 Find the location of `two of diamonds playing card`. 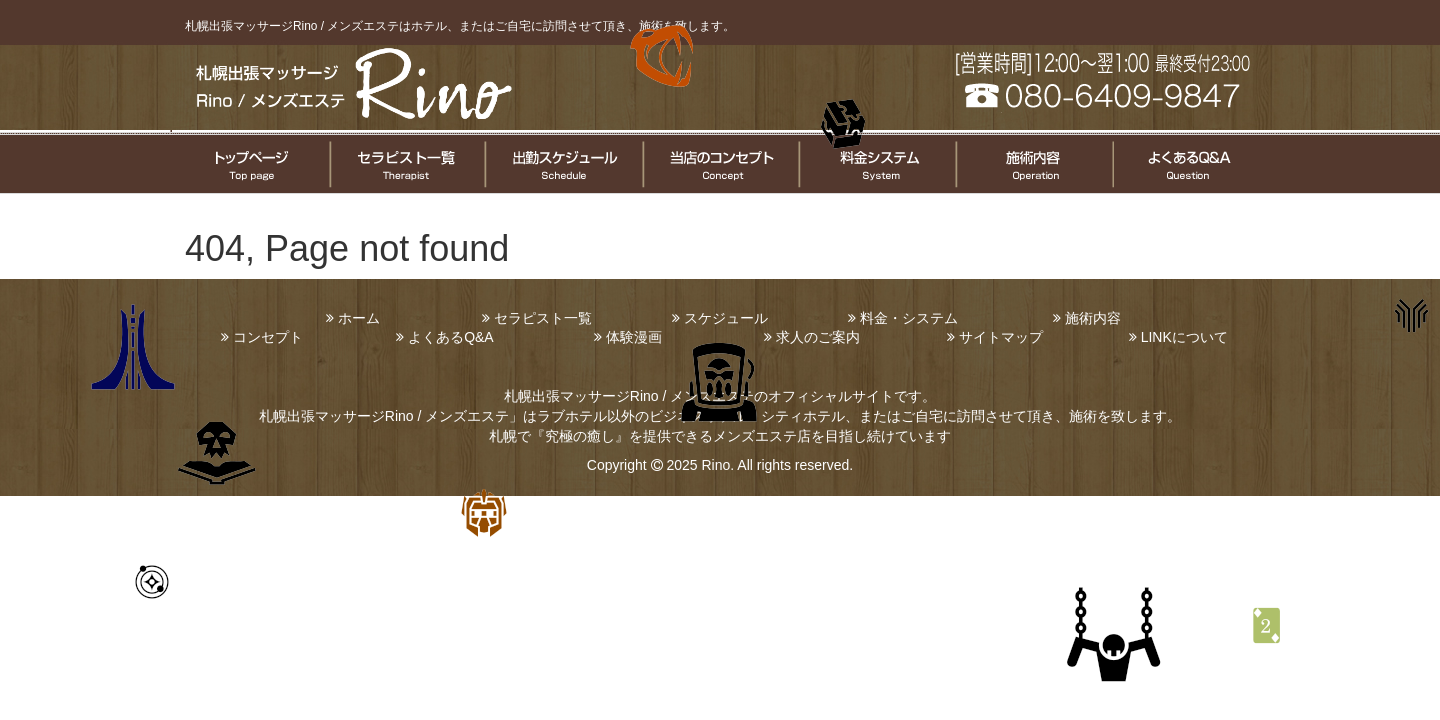

two of diamonds playing card is located at coordinates (1266, 625).